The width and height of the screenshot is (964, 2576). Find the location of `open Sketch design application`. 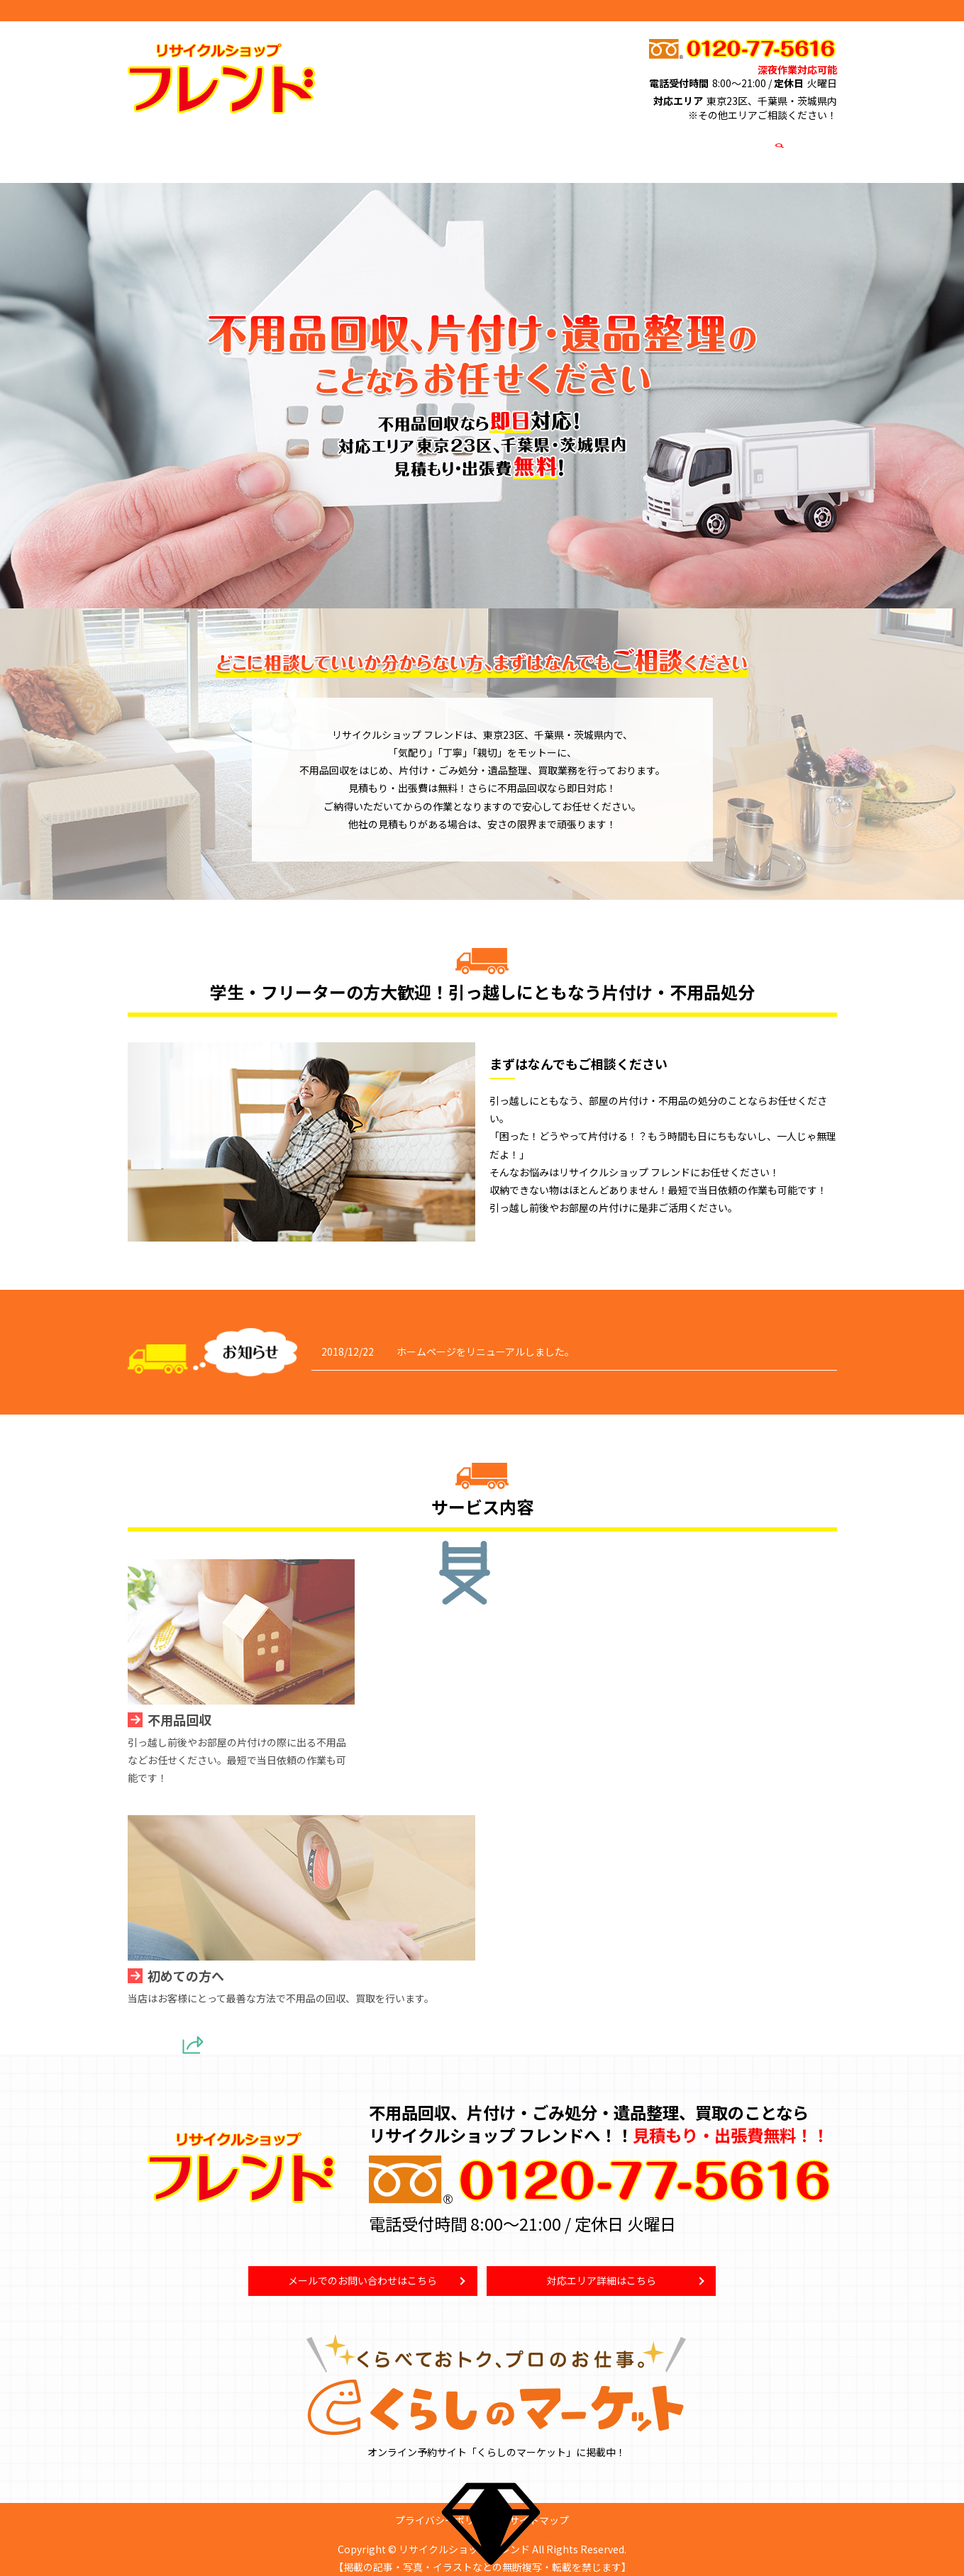

open Sketch design application is located at coordinates (491, 2522).